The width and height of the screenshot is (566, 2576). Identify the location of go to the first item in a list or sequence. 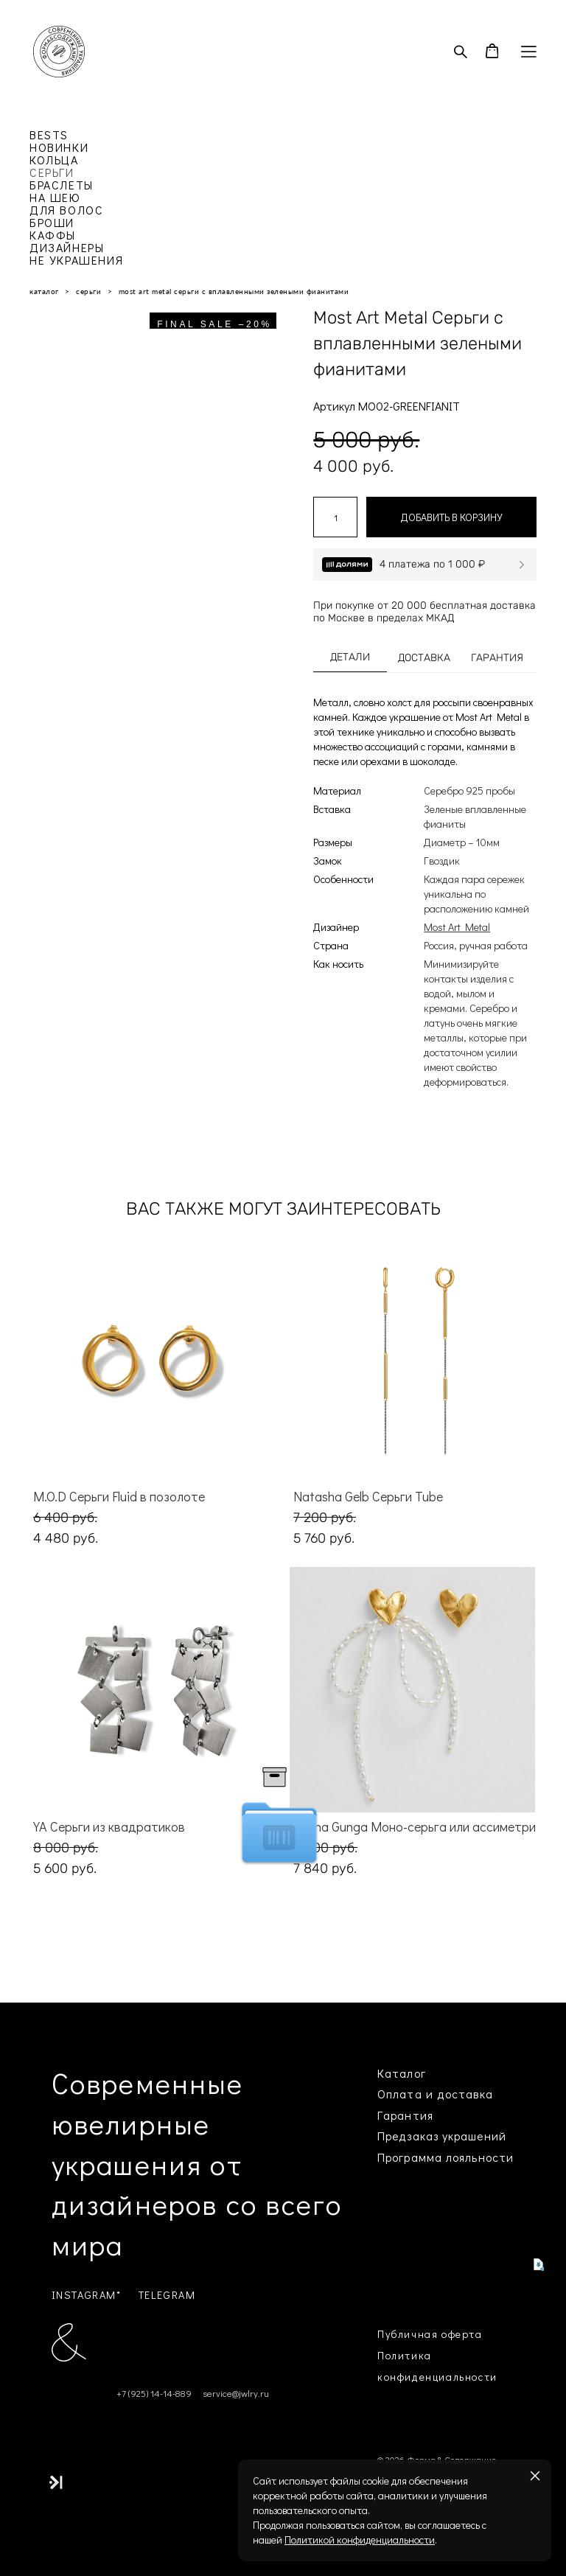
(56, 2482).